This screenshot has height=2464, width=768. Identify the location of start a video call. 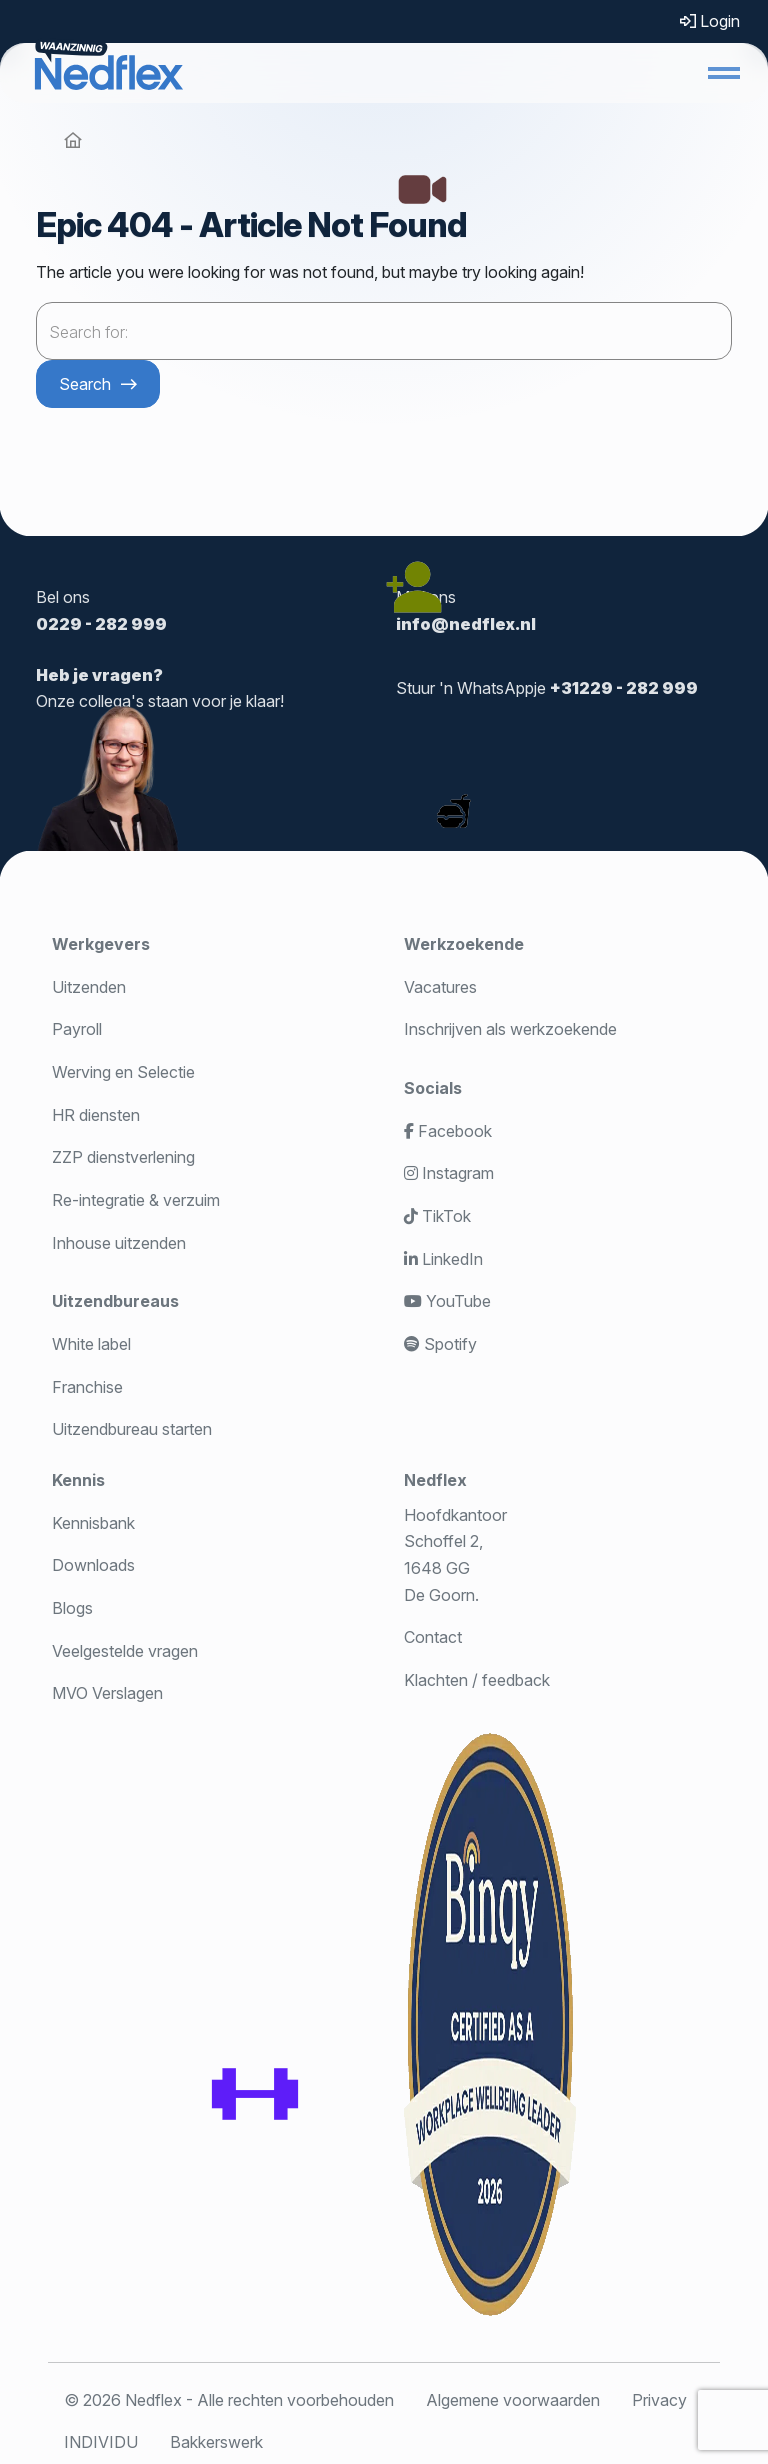
(422, 189).